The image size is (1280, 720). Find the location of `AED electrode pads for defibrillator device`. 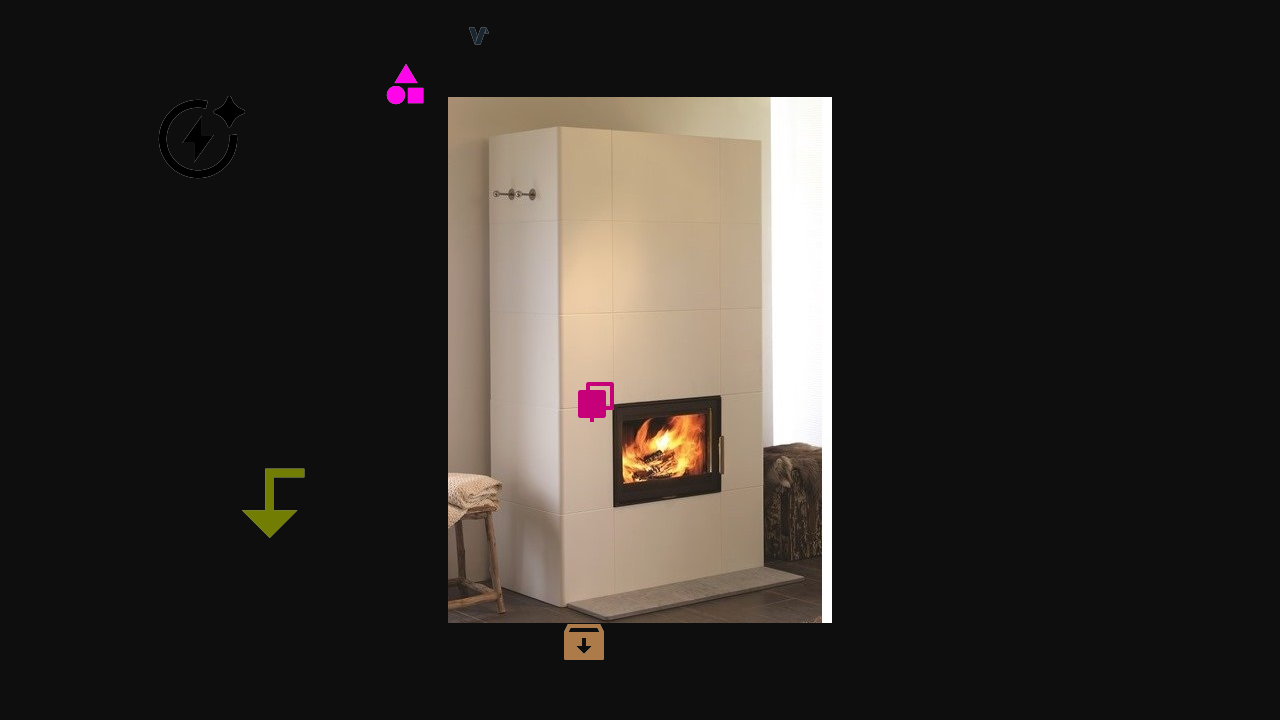

AED electrode pads for defibrillator device is located at coordinates (596, 400).